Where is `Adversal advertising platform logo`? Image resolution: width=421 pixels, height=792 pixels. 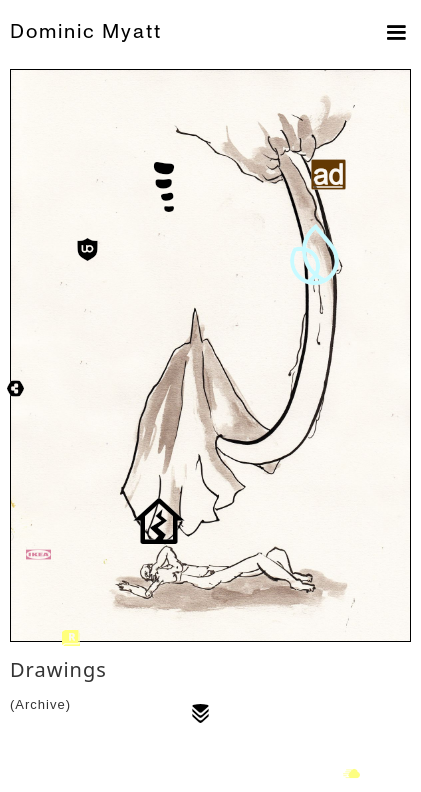
Adversal advertising platform logo is located at coordinates (328, 174).